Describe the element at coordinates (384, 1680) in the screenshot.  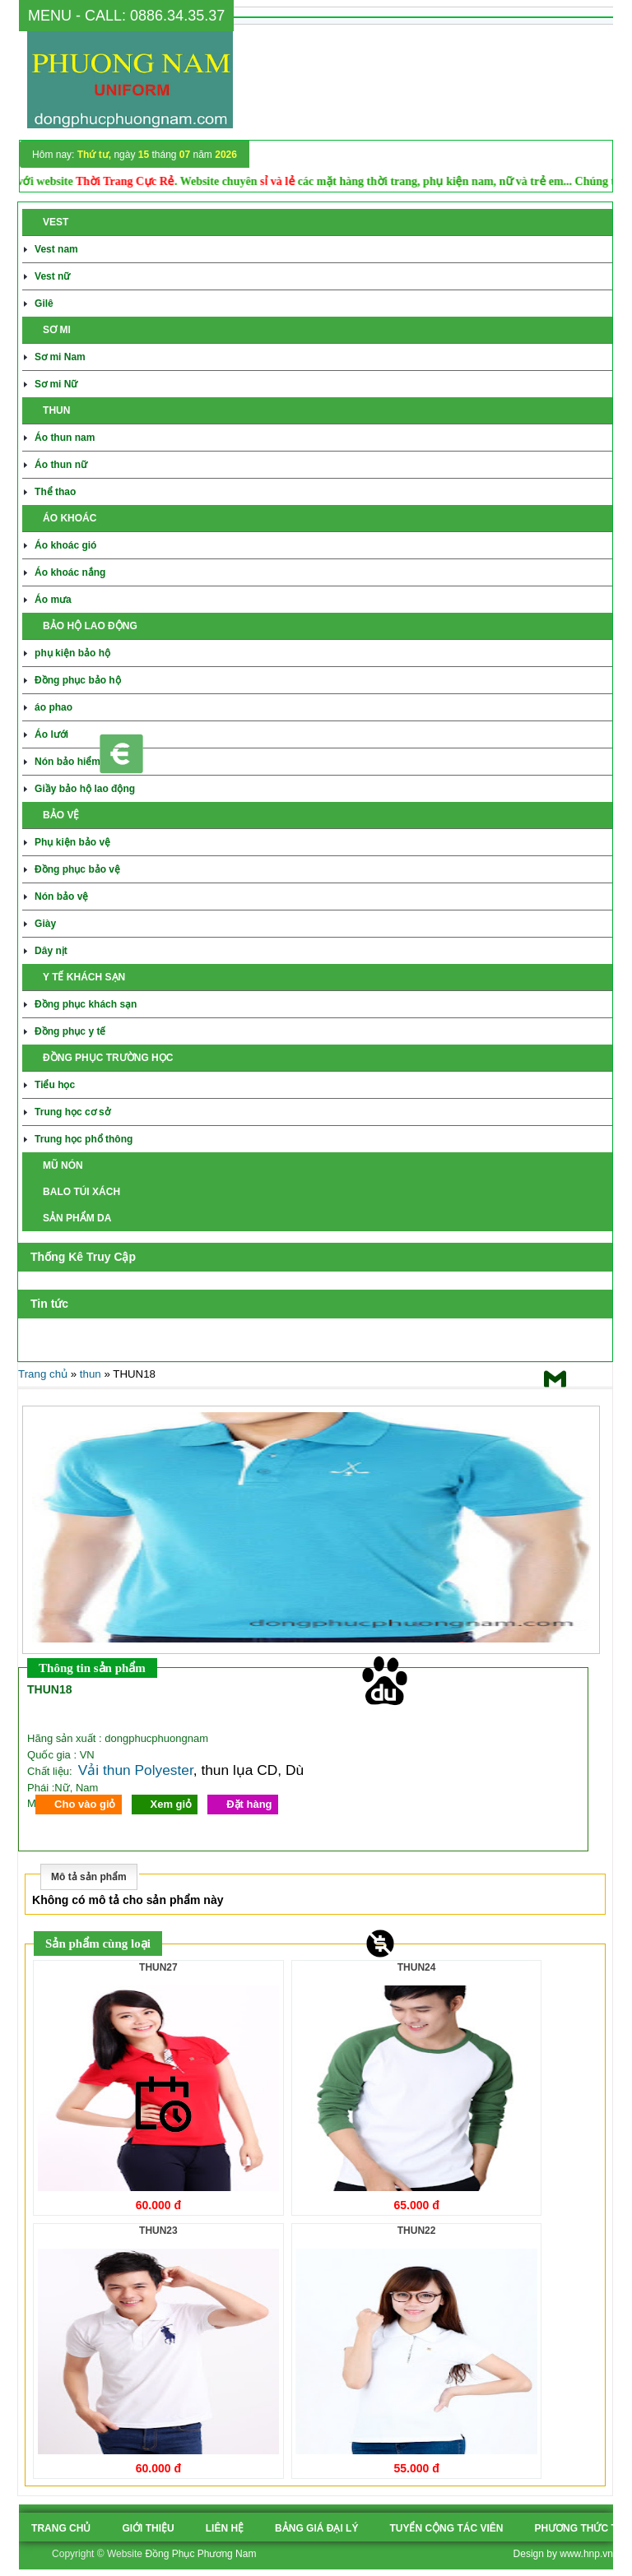
I see `open Baidu app` at that location.